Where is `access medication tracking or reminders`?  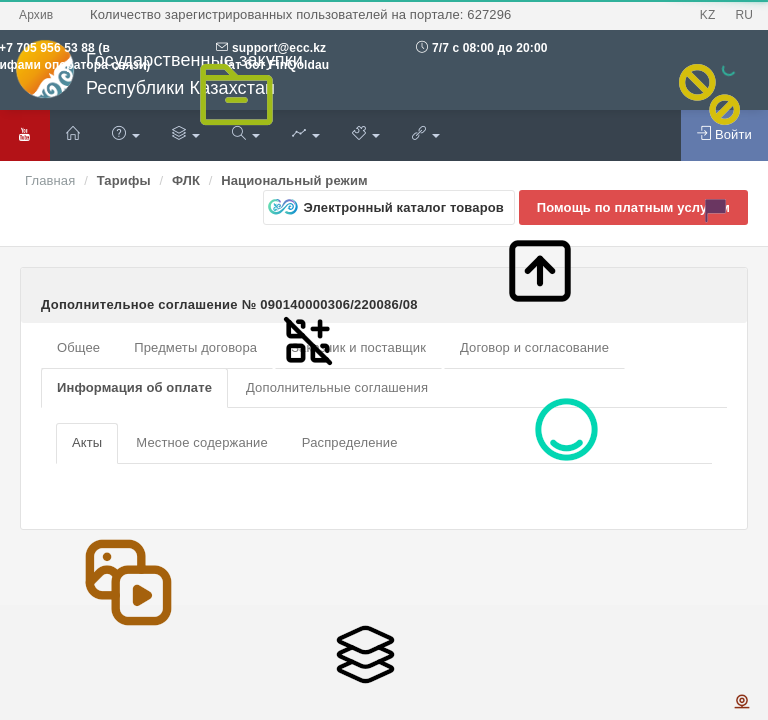 access medication tracking or reminders is located at coordinates (709, 94).